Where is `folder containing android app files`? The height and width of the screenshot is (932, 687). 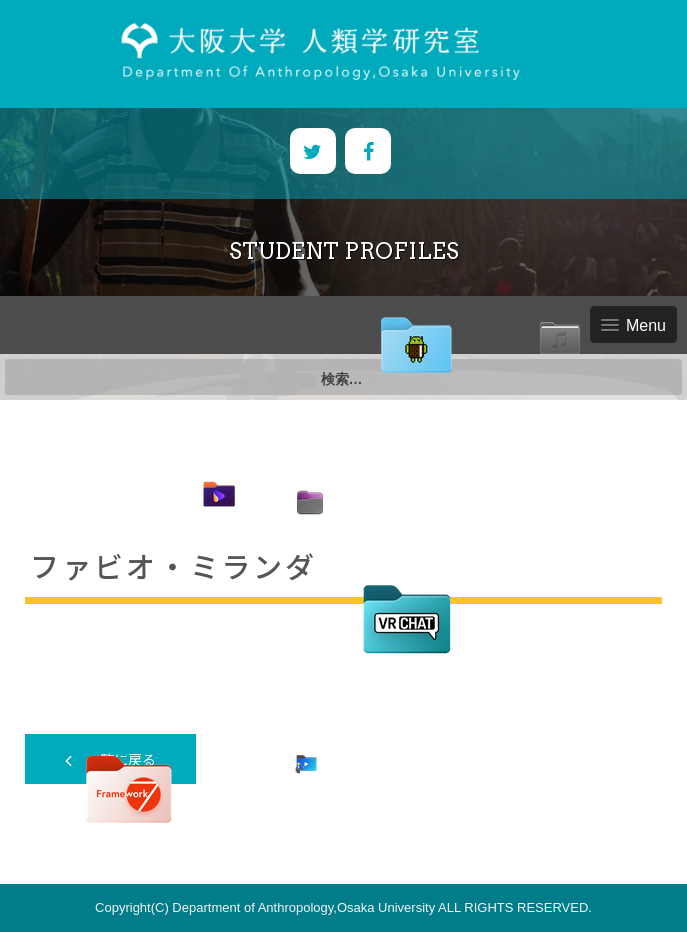
folder containing android app files is located at coordinates (416, 347).